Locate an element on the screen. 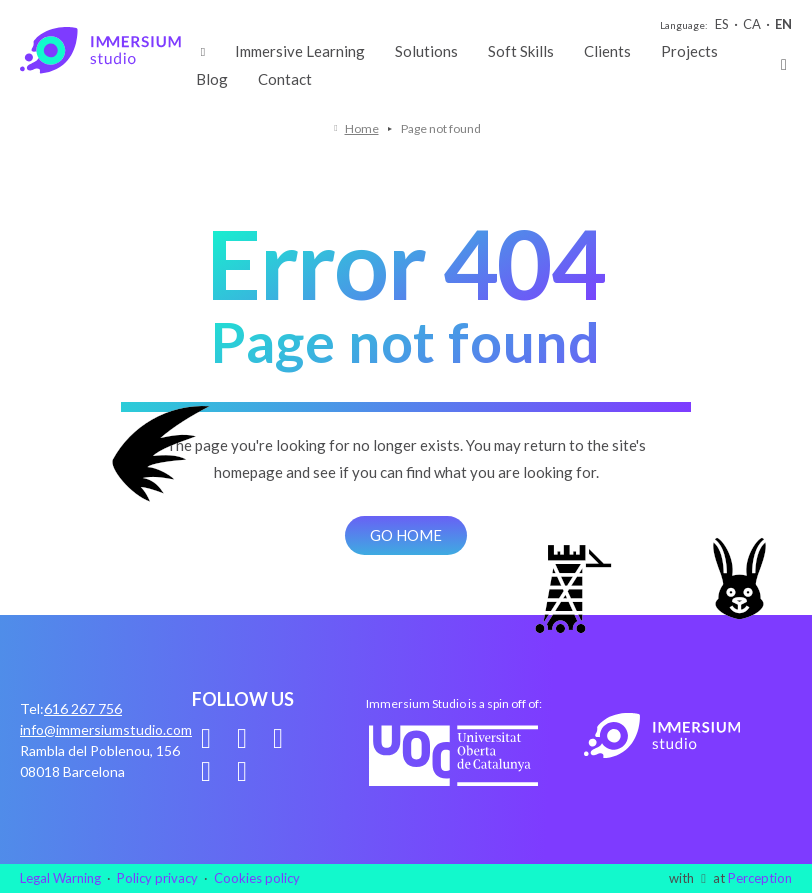  indicates rabbit or bunny-related content is located at coordinates (739, 578).